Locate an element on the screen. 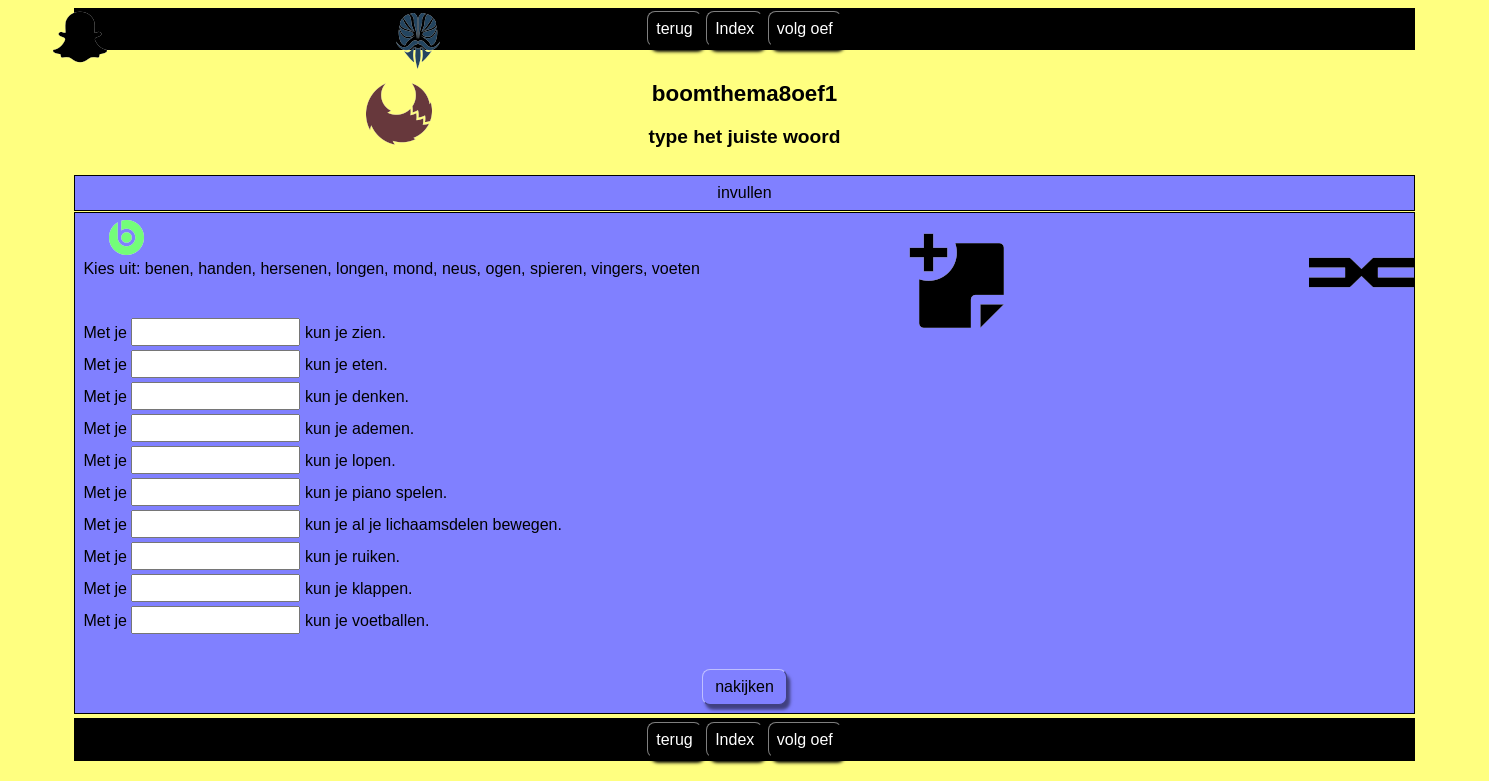 This screenshot has width=1489, height=781. open the Beats by Dre app is located at coordinates (126, 237).